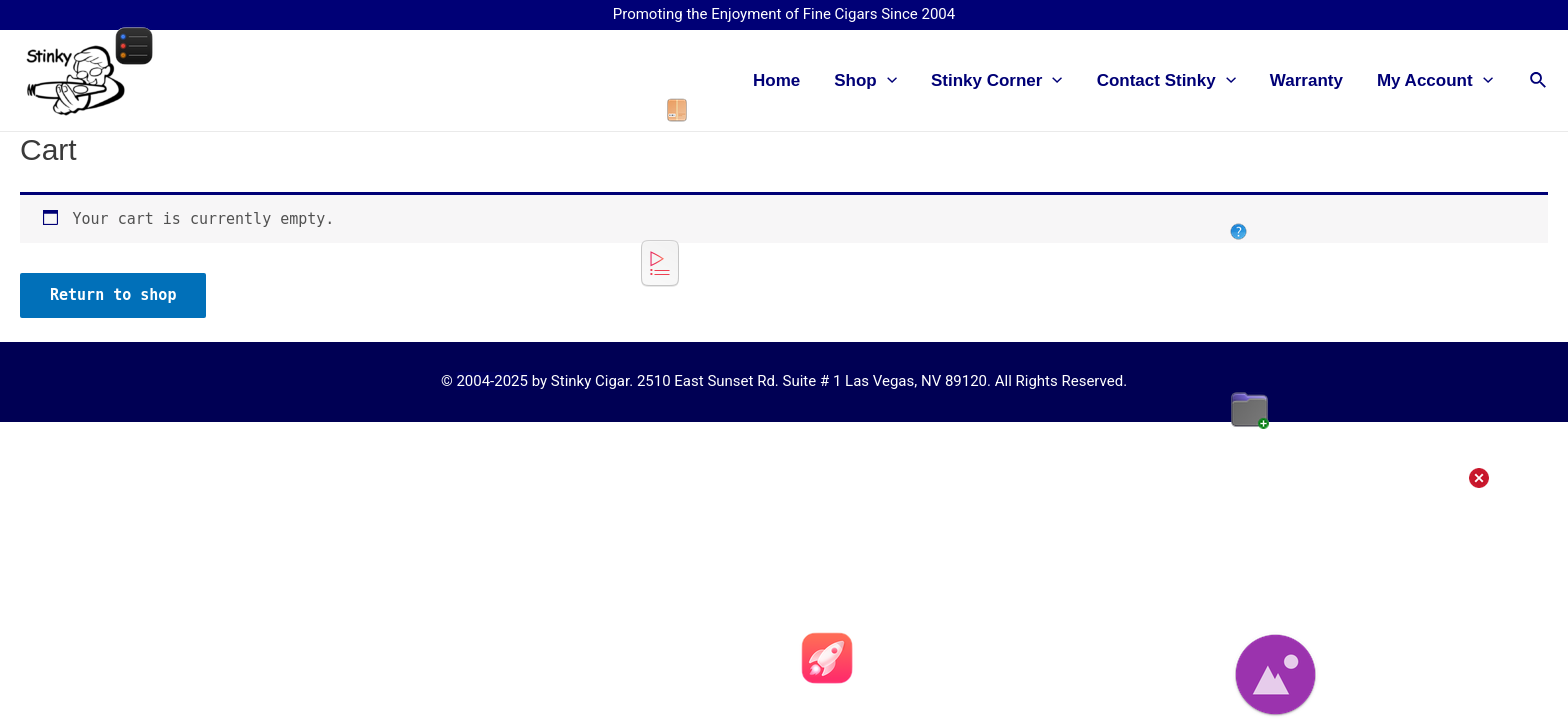  I want to click on open help center or documentation, so click(1238, 231).